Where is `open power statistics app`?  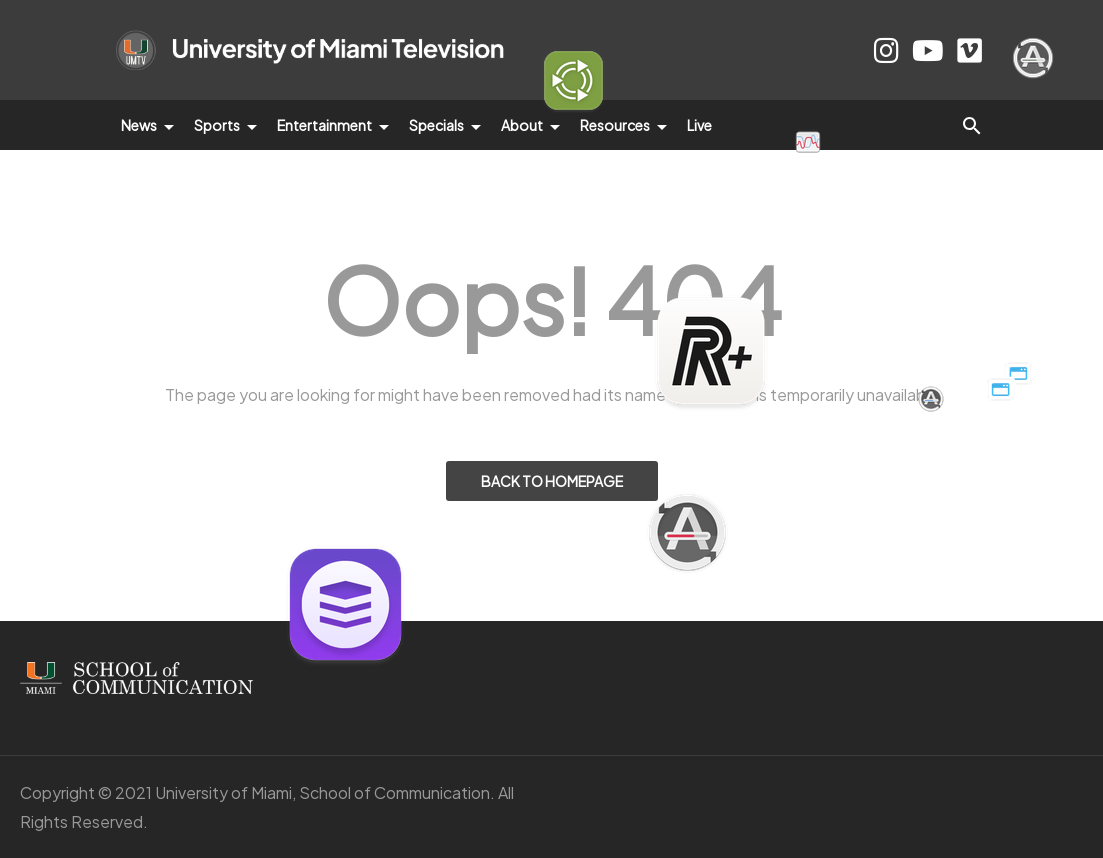
open power statistics app is located at coordinates (808, 142).